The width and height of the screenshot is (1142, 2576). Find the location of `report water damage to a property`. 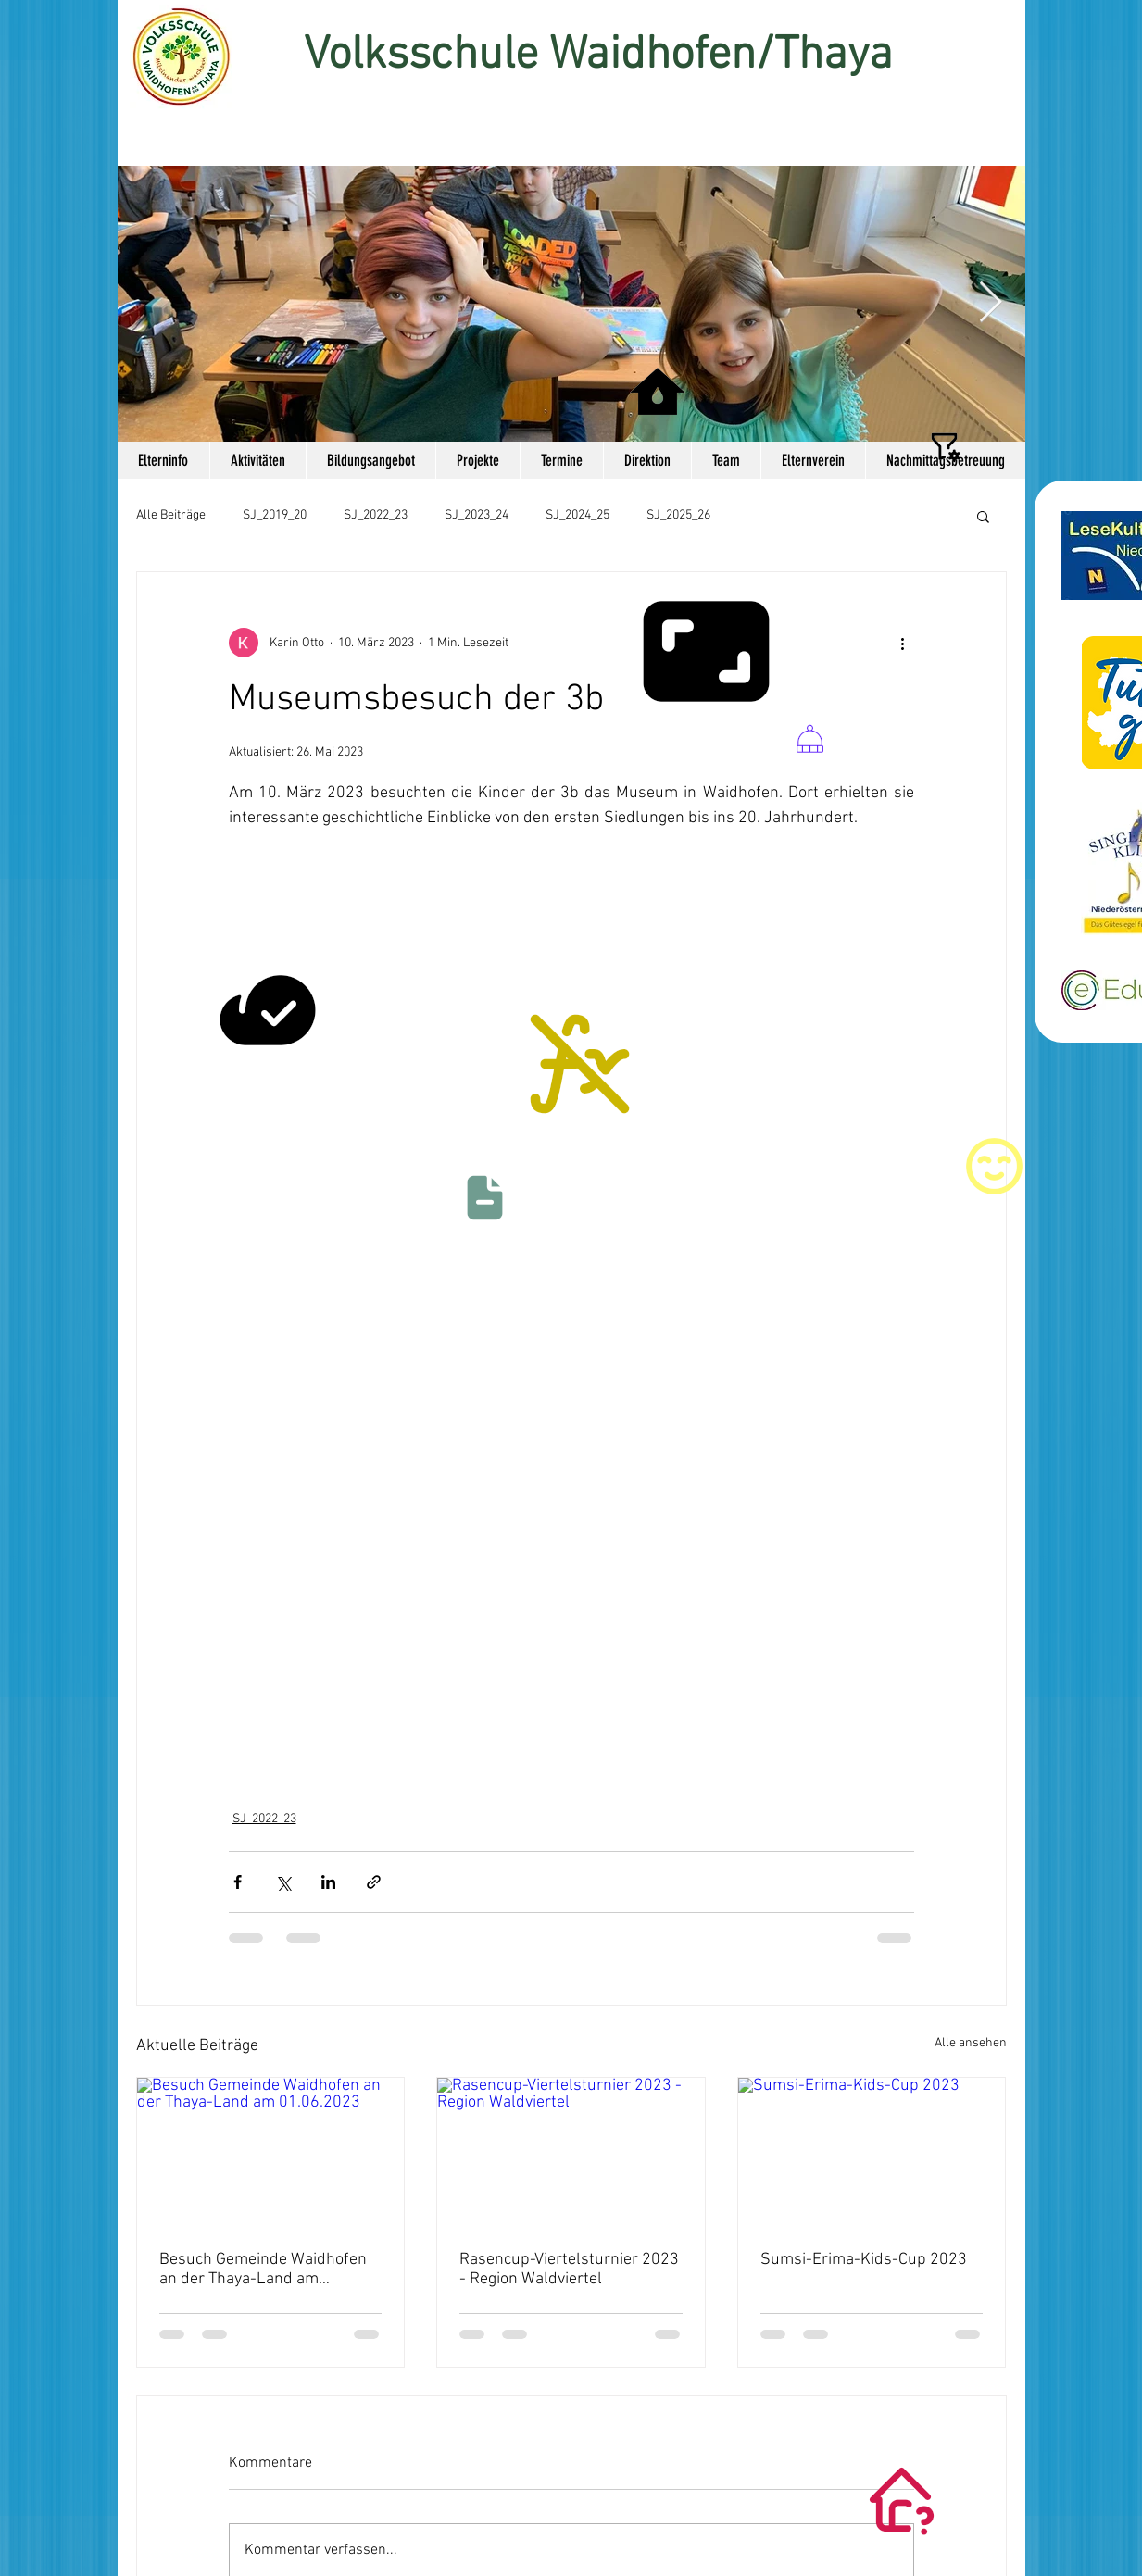

report water damage to a property is located at coordinates (658, 393).